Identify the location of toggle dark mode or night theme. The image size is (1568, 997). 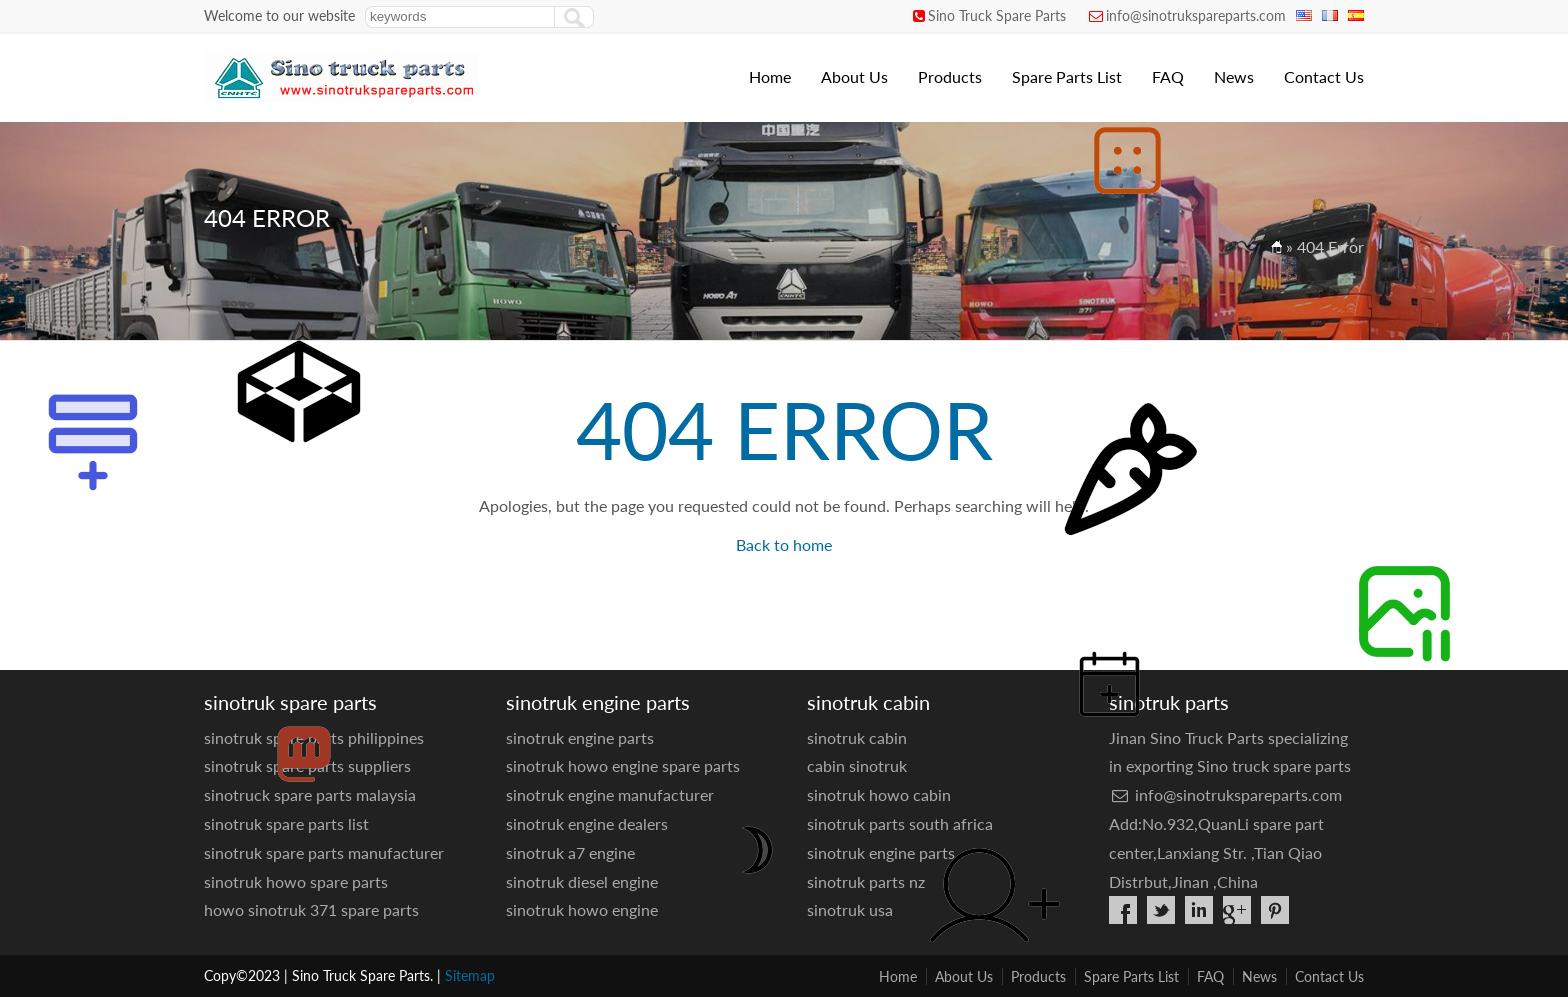
(756, 850).